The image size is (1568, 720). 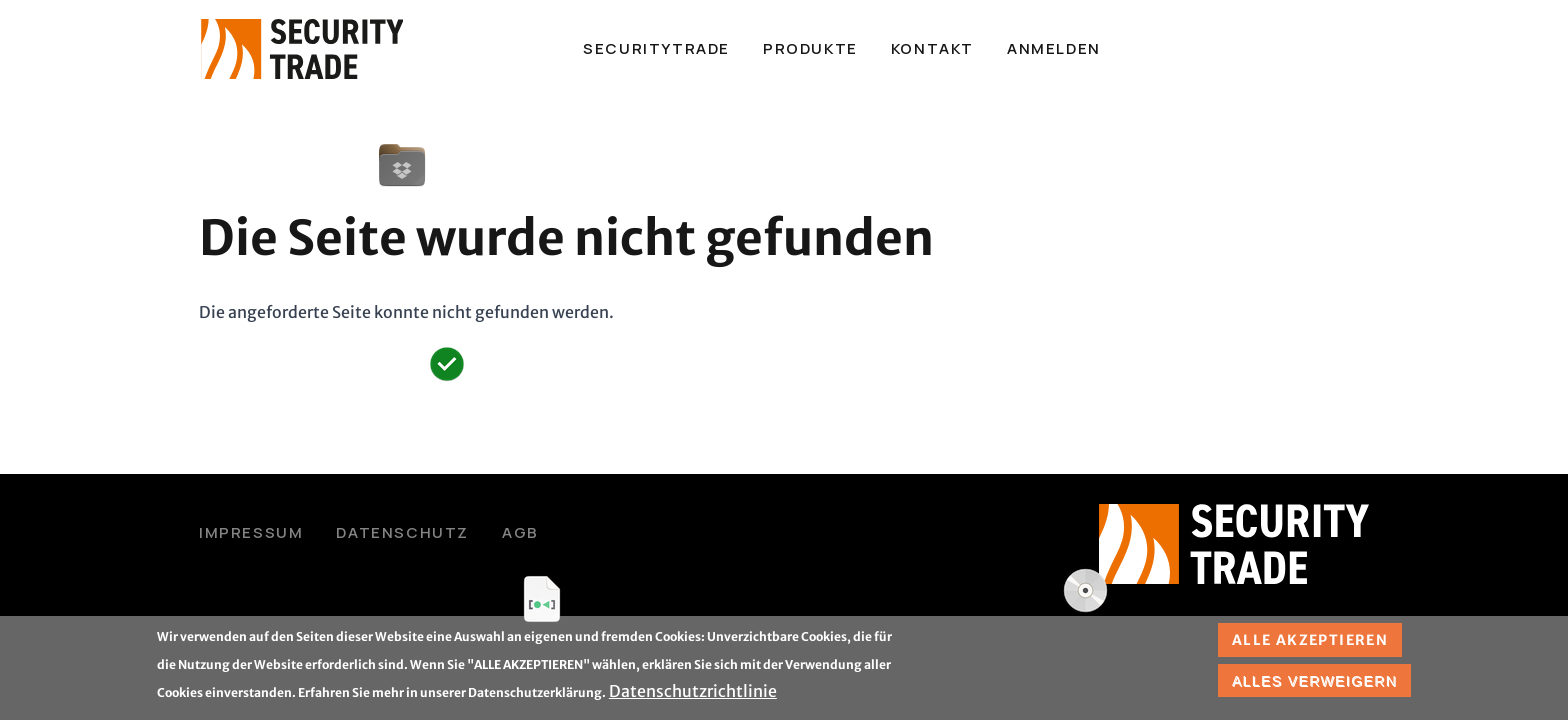 What do you see at coordinates (447, 364) in the screenshot?
I see `confirm or apply changes in a dialog` at bounding box center [447, 364].